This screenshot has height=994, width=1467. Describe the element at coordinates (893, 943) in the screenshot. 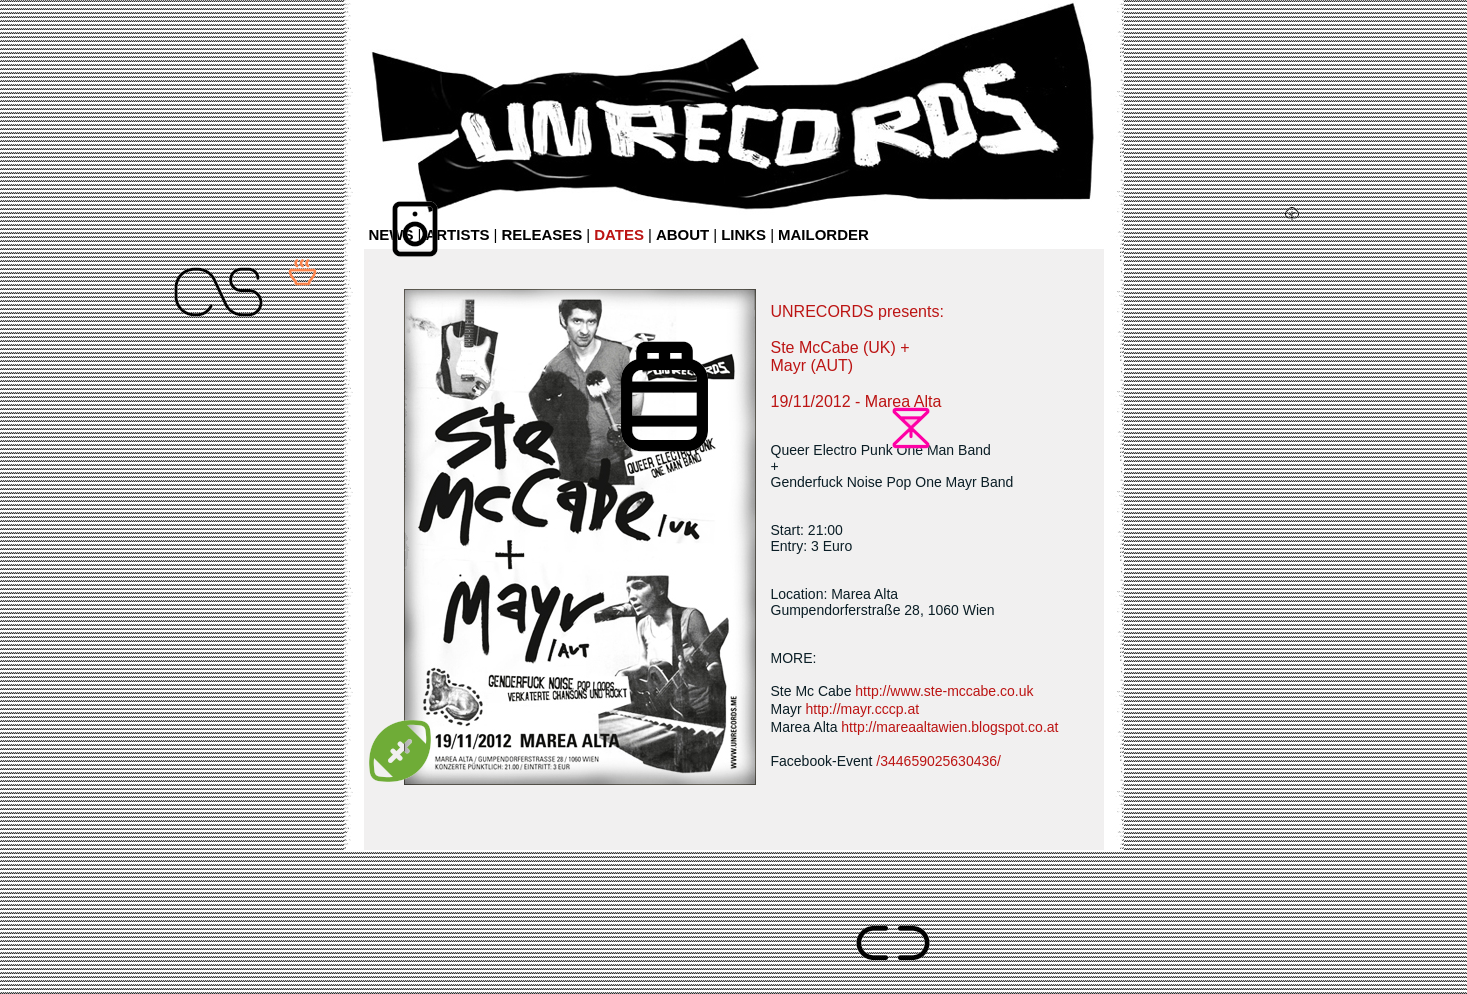

I see `unlink or disconnect a URL` at that location.